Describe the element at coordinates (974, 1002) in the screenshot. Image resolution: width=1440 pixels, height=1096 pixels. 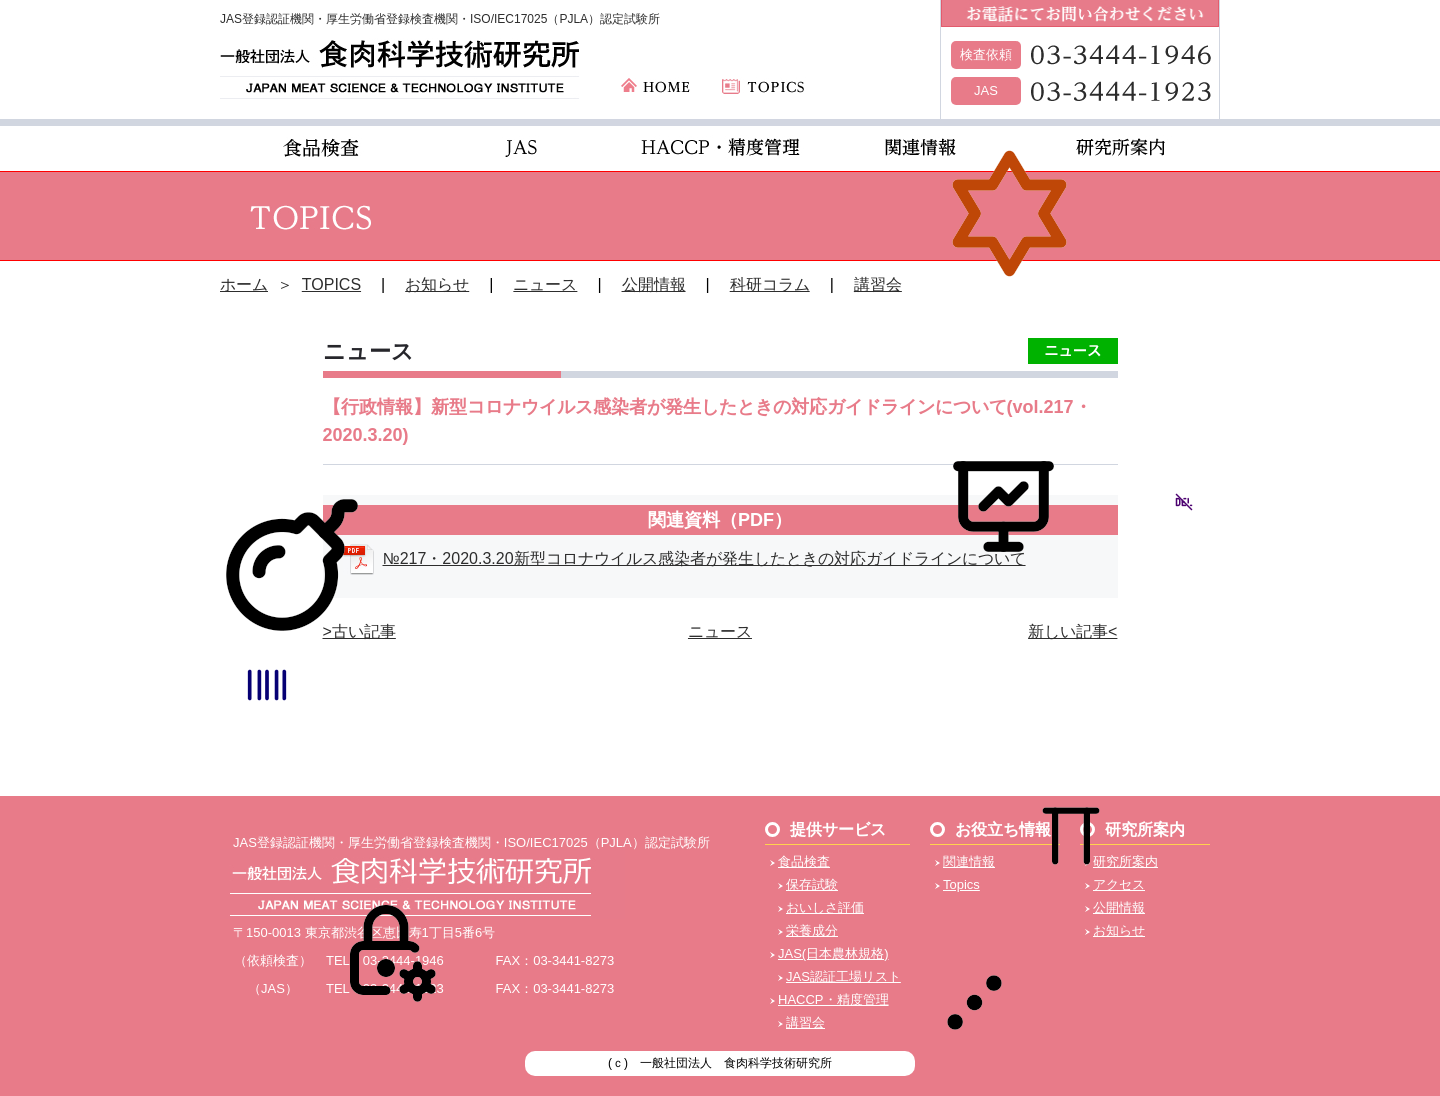
I see `more options menu (diagonal variant)` at that location.